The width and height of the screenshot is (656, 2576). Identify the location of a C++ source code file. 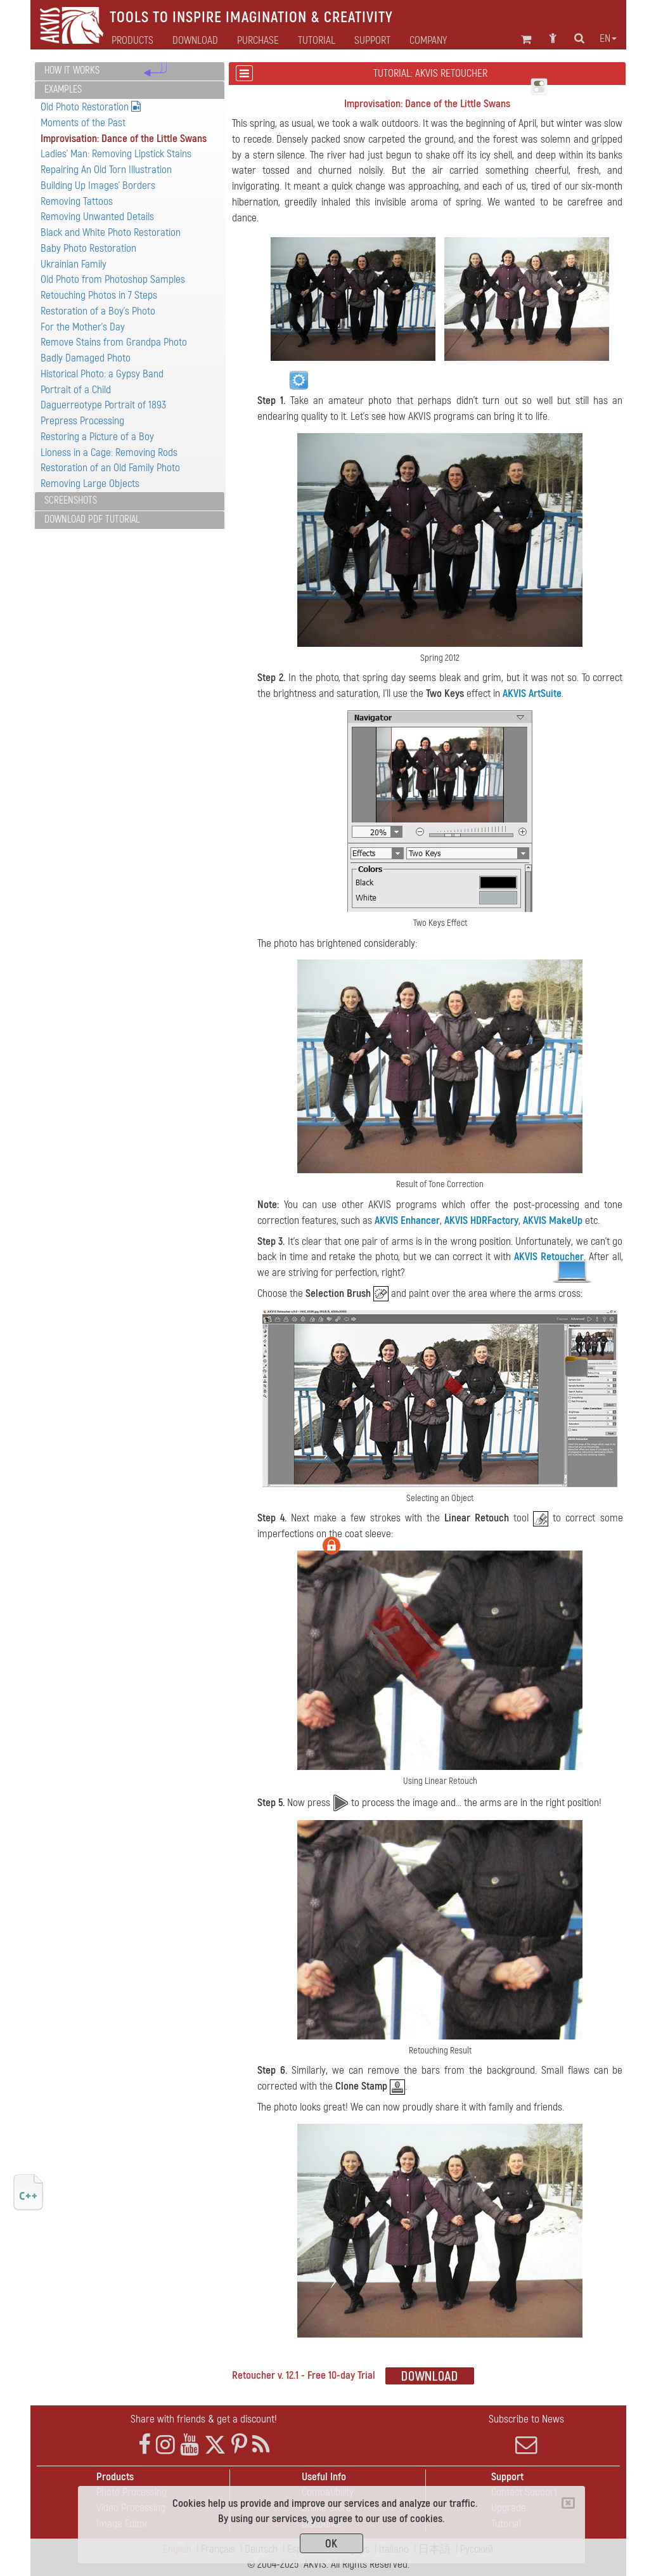
(28, 2192).